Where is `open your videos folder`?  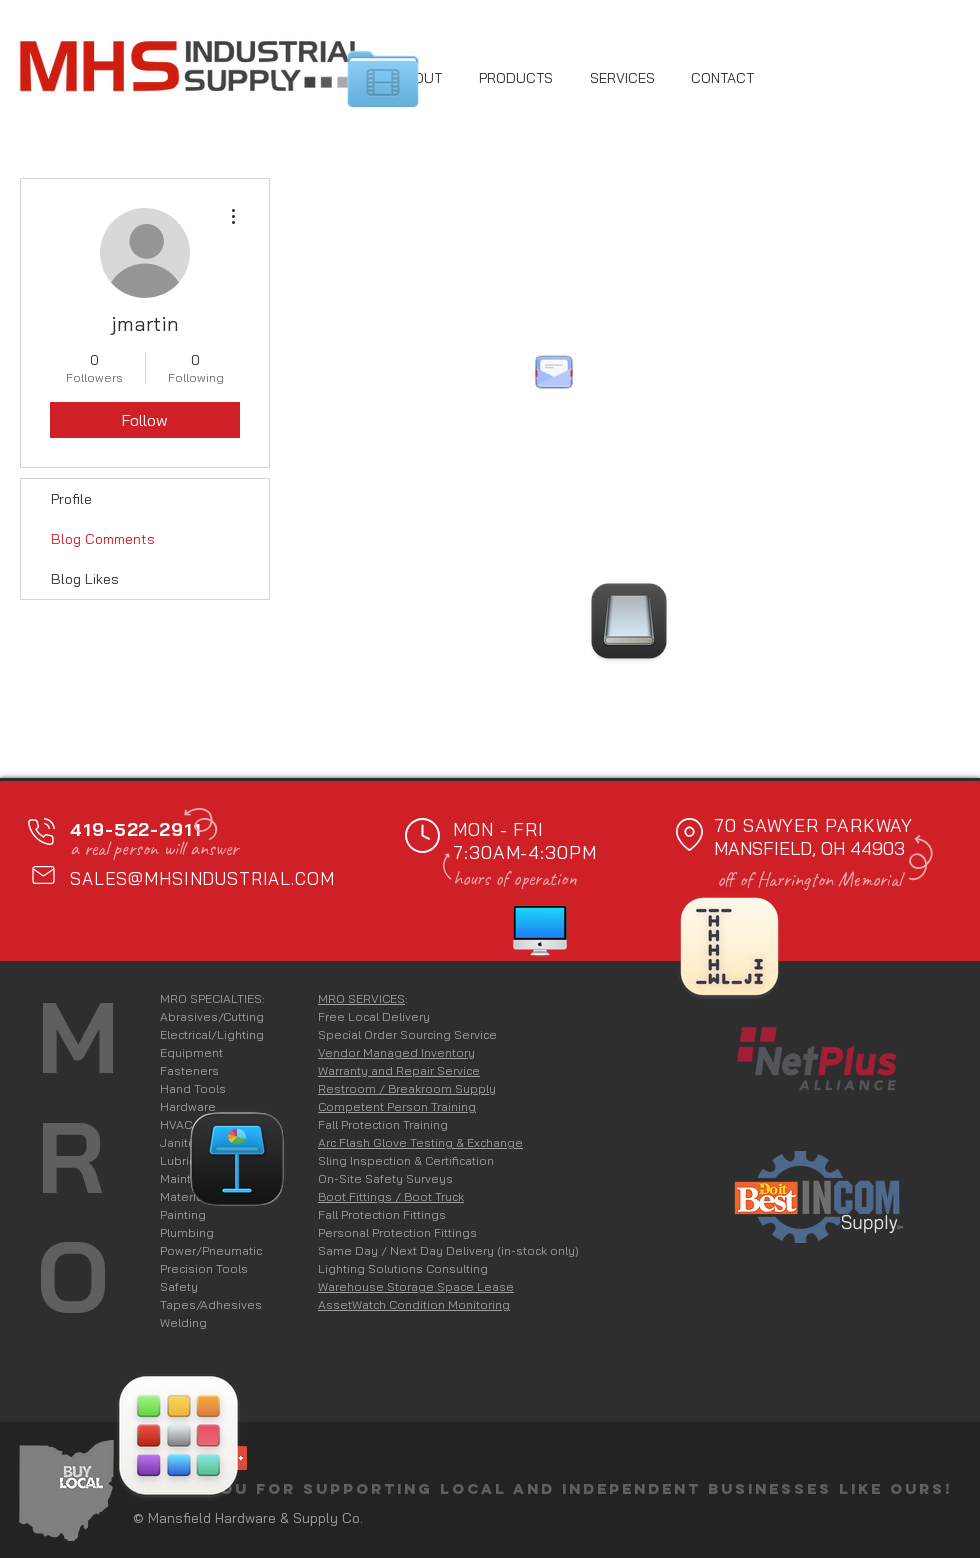 open your videos folder is located at coordinates (383, 79).